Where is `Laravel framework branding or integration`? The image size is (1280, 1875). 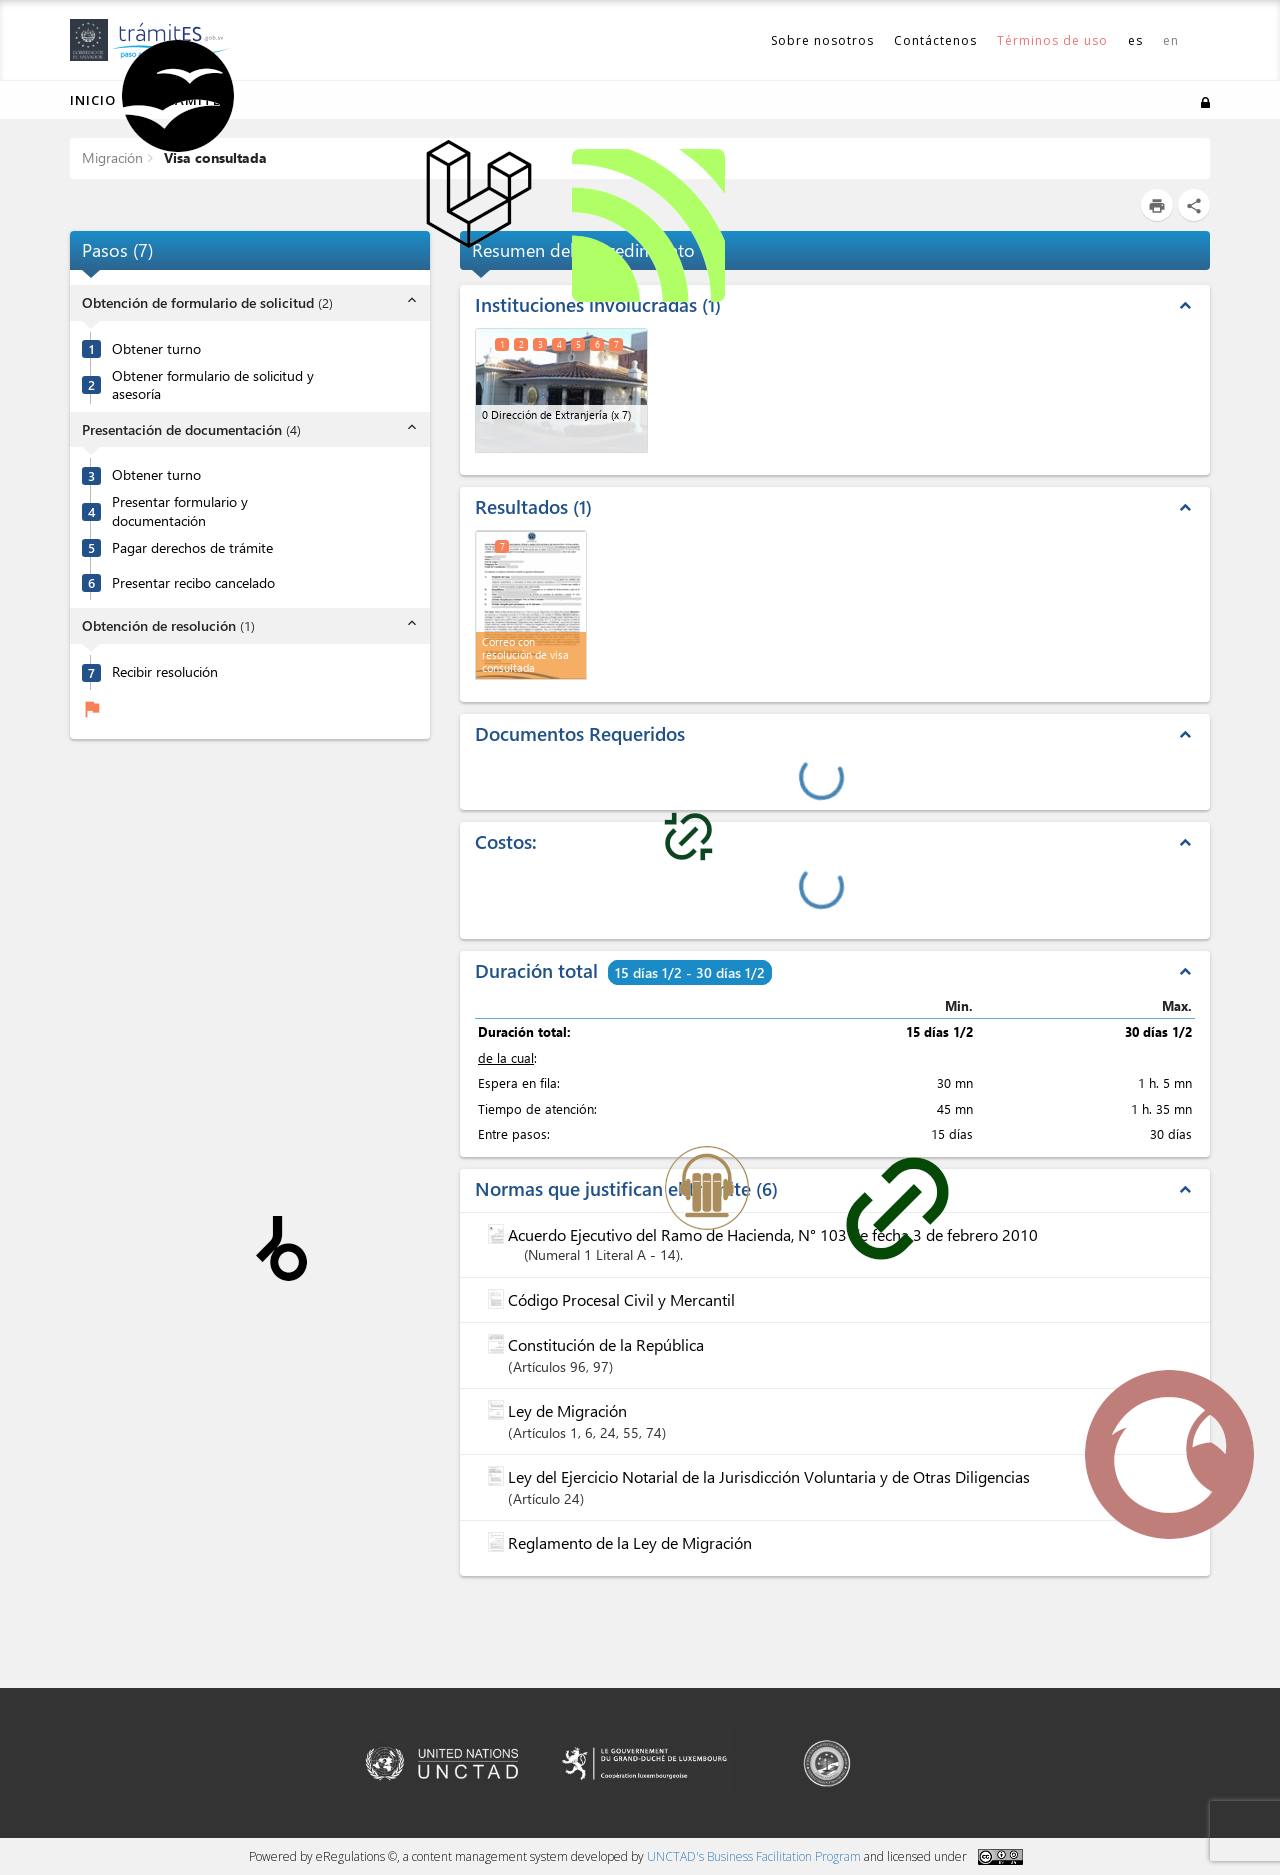
Laravel framework branding or integration is located at coordinates (479, 194).